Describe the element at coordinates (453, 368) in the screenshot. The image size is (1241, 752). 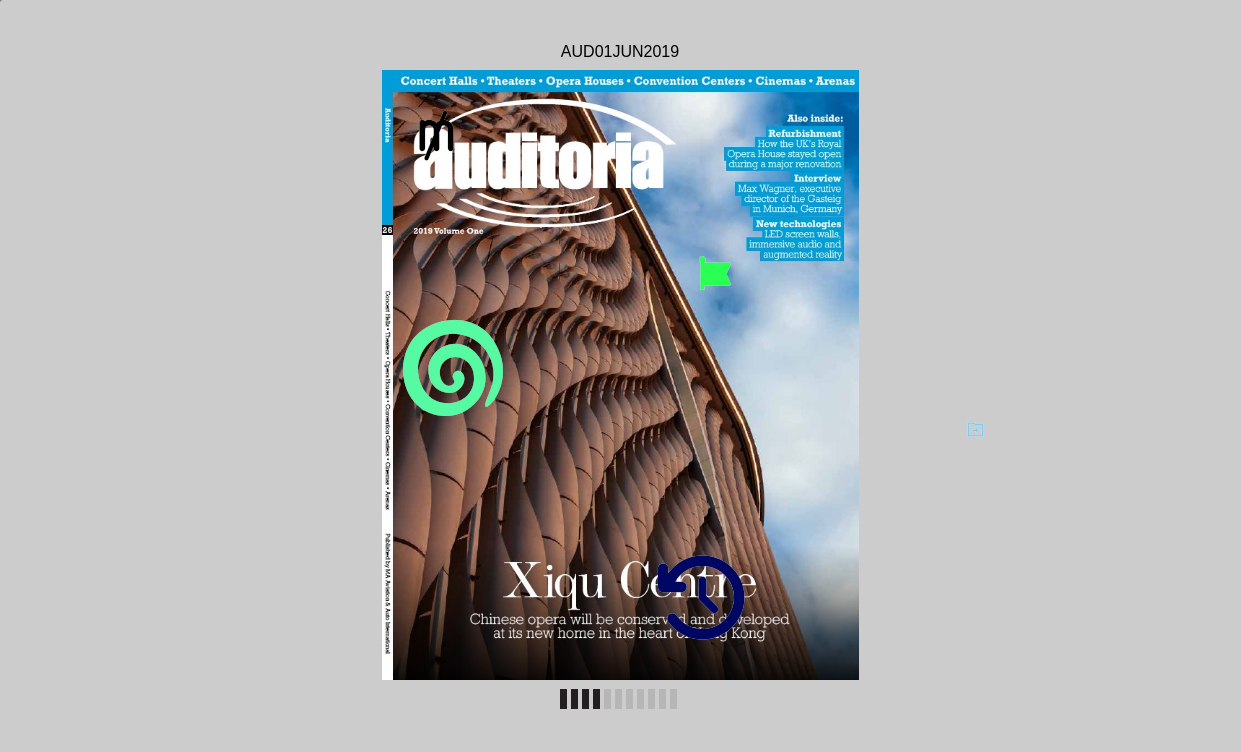
I see `visit dreamstime stock photography website` at that location.